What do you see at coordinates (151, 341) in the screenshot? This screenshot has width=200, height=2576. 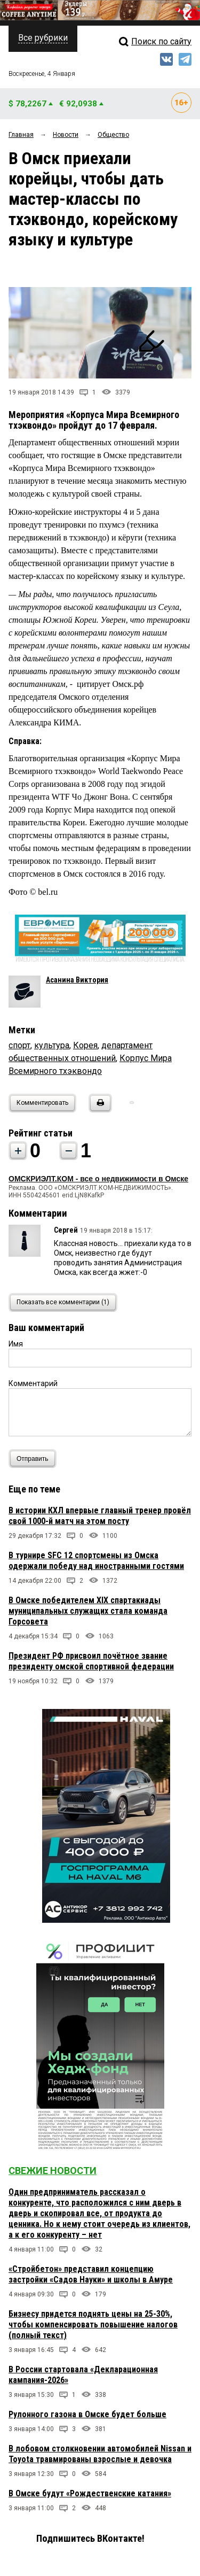 I see `highlight or mark selected text` at bounding box center [151, 341].